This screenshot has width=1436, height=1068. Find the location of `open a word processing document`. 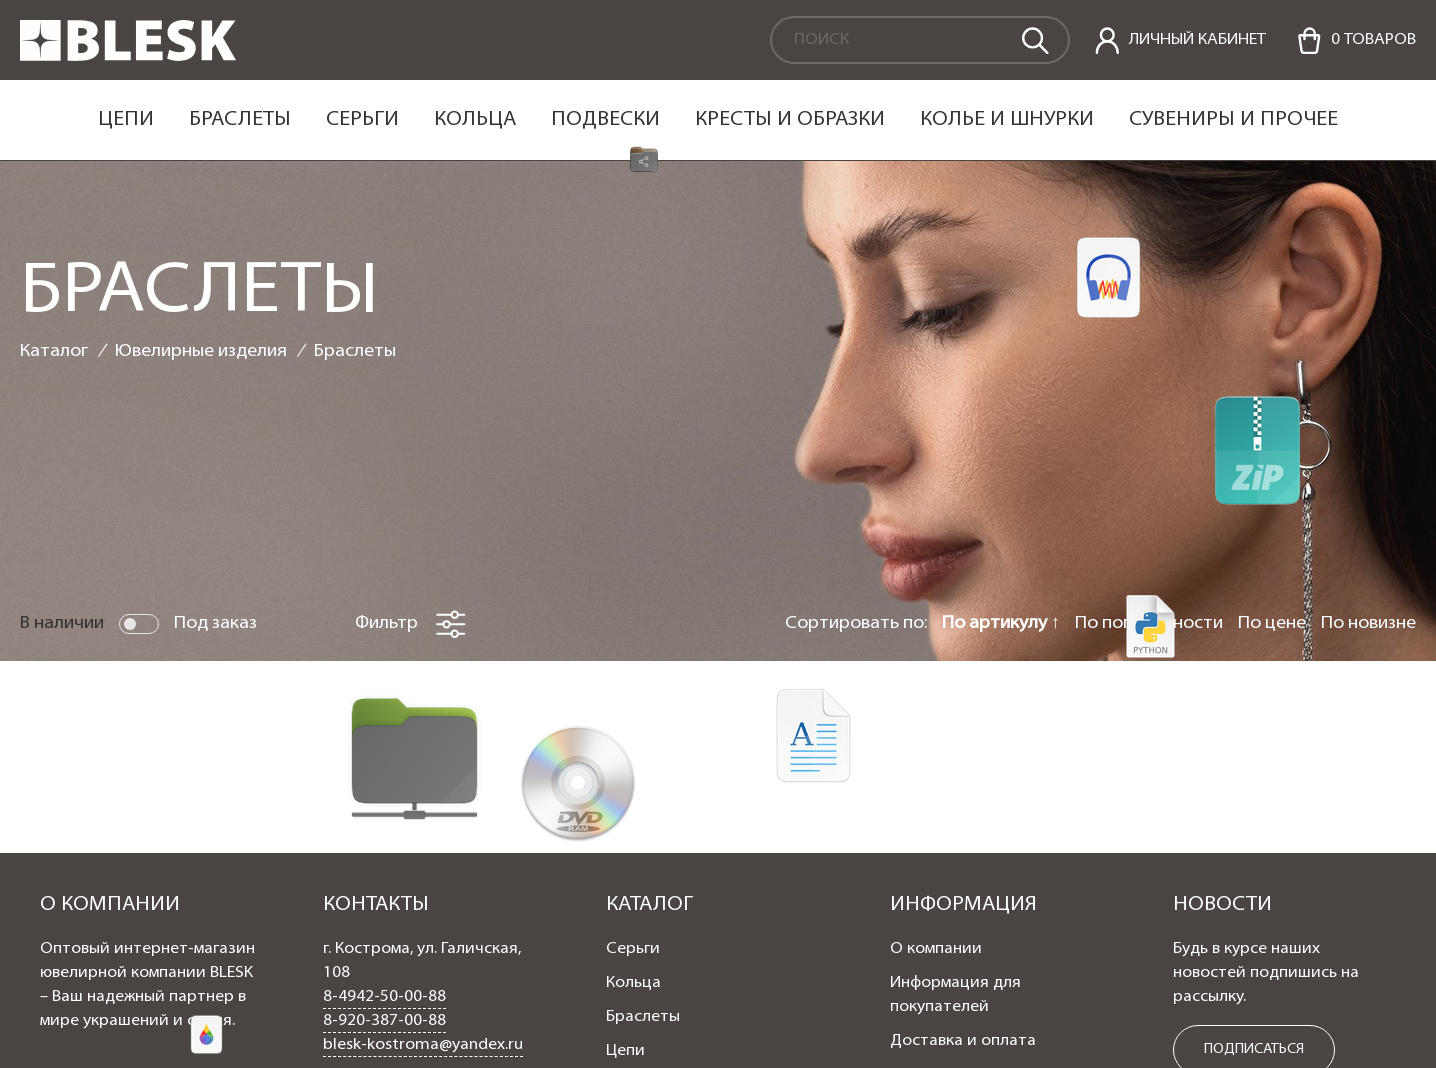

open a word processing document is located at coordinates (813, 735).